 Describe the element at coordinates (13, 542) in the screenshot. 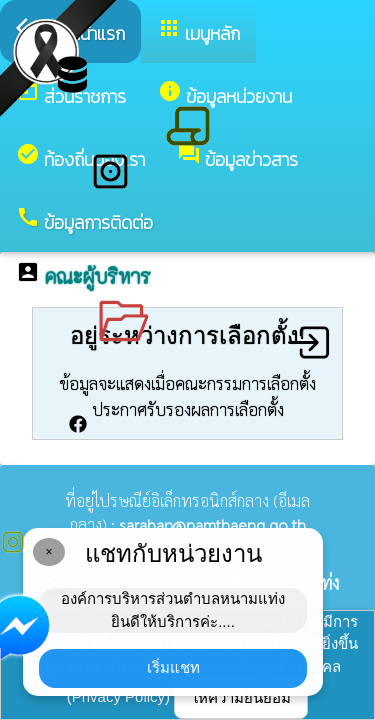

I see `open instagram app` at that location.